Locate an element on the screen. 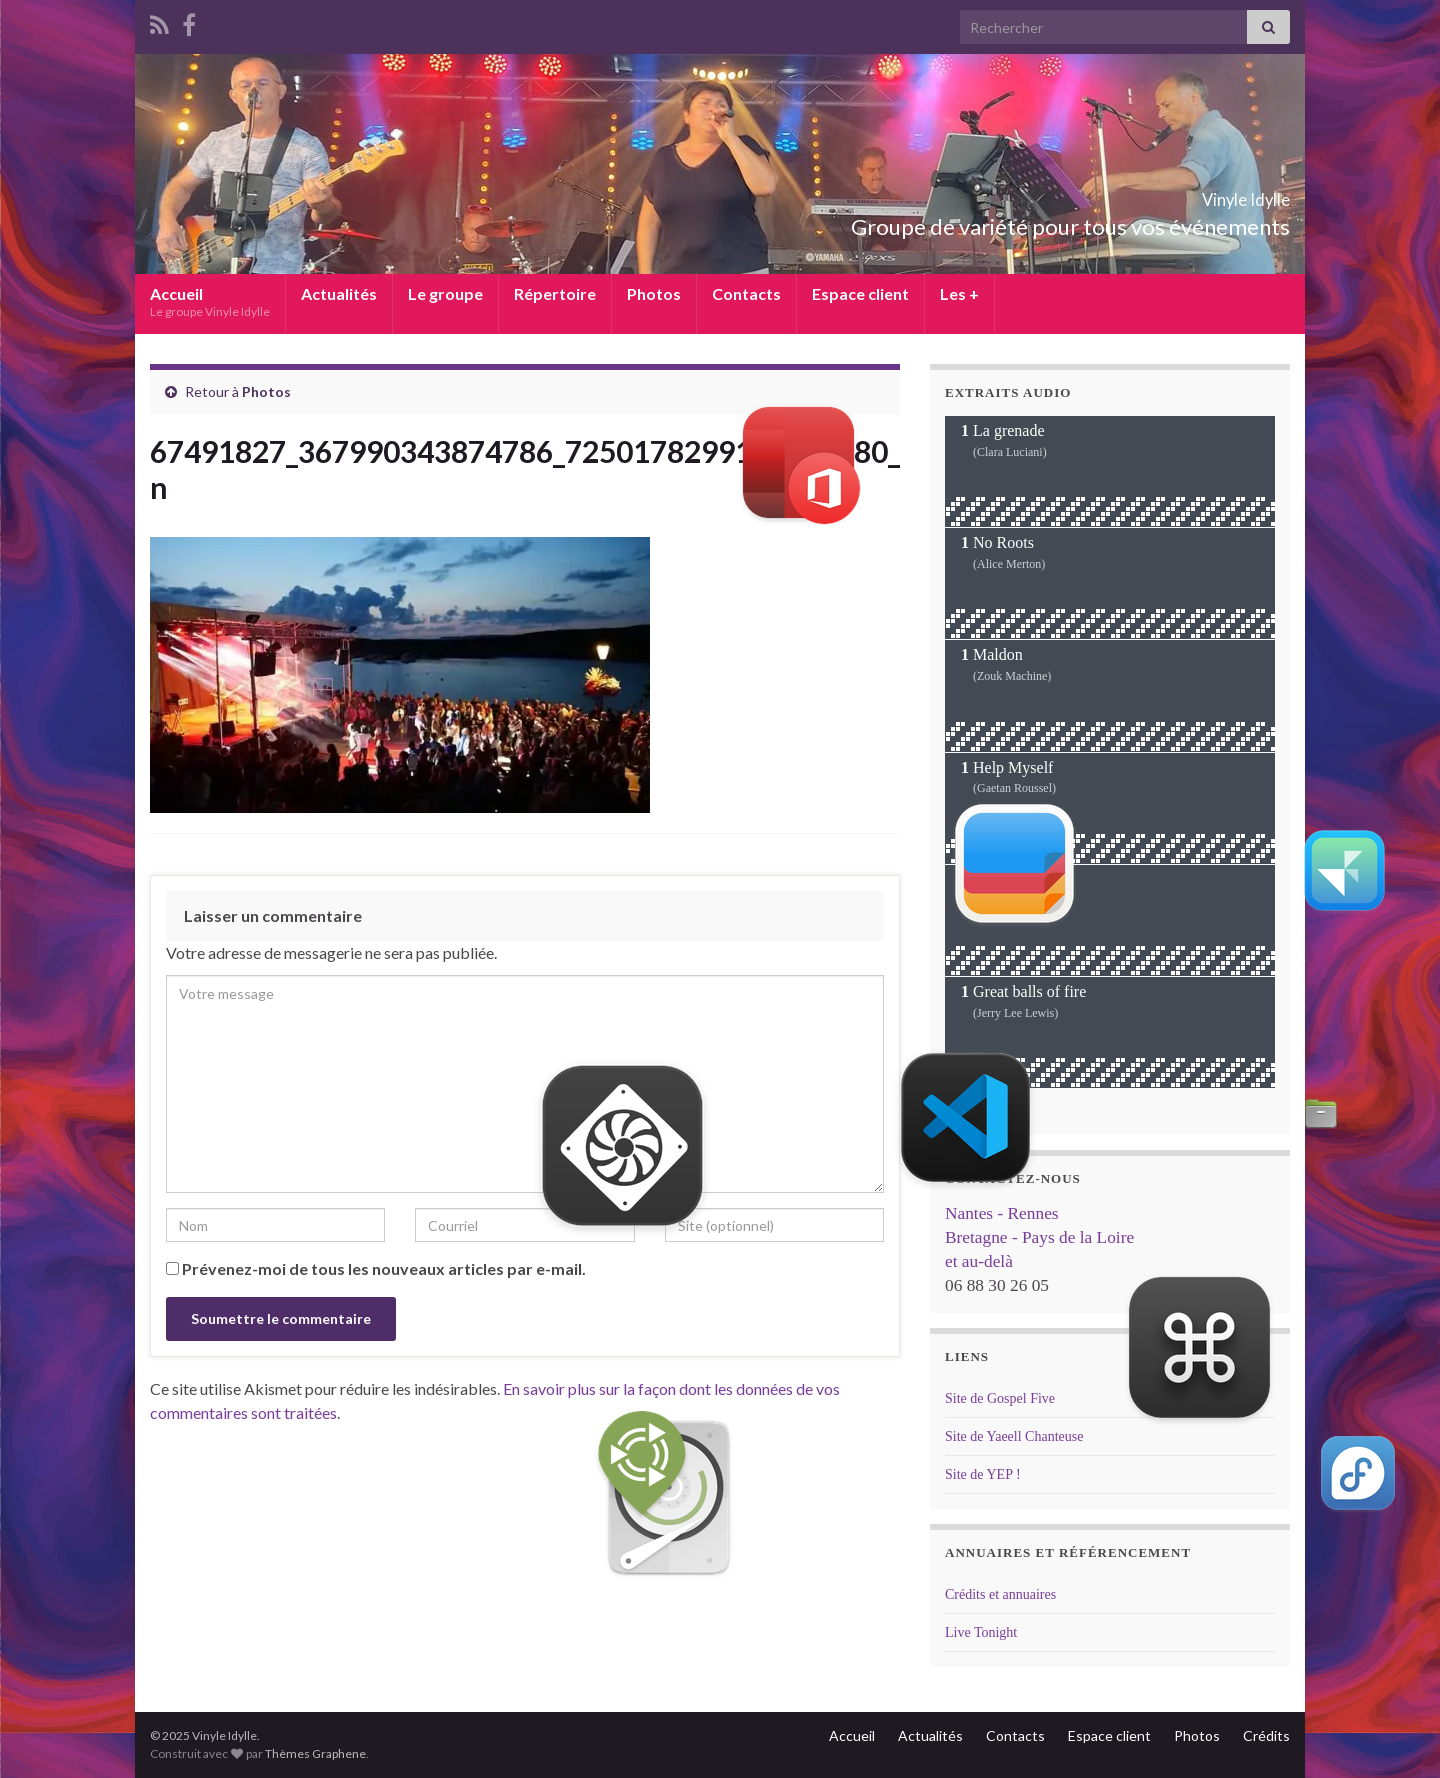  open keyboard settings and preferences is located at coordinates (1199, 1347).